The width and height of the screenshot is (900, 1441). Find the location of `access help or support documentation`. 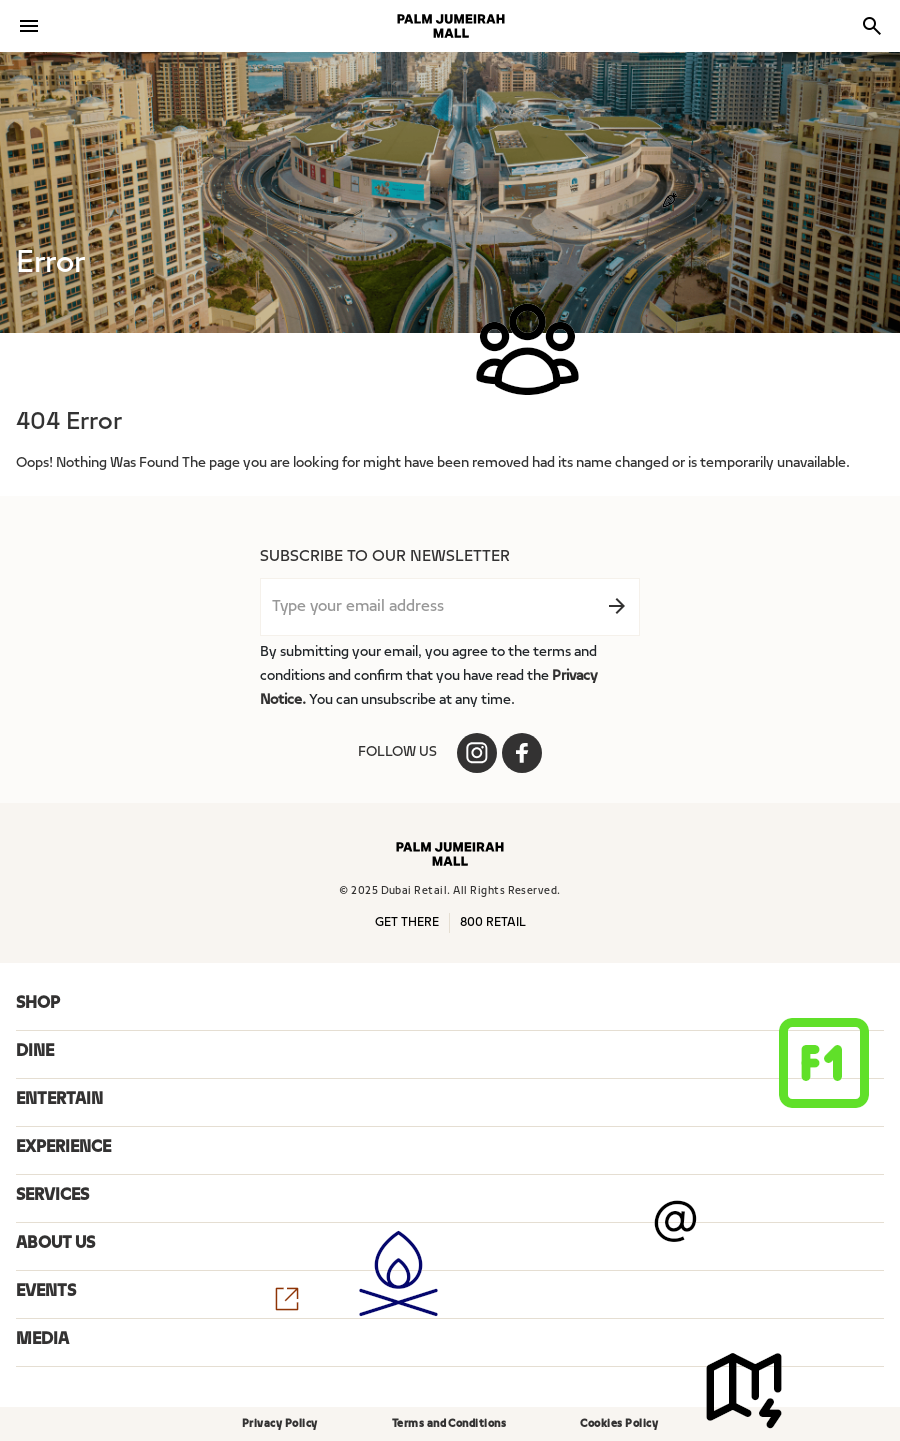

access help or support documentation is located at coordinates (824, 1063).